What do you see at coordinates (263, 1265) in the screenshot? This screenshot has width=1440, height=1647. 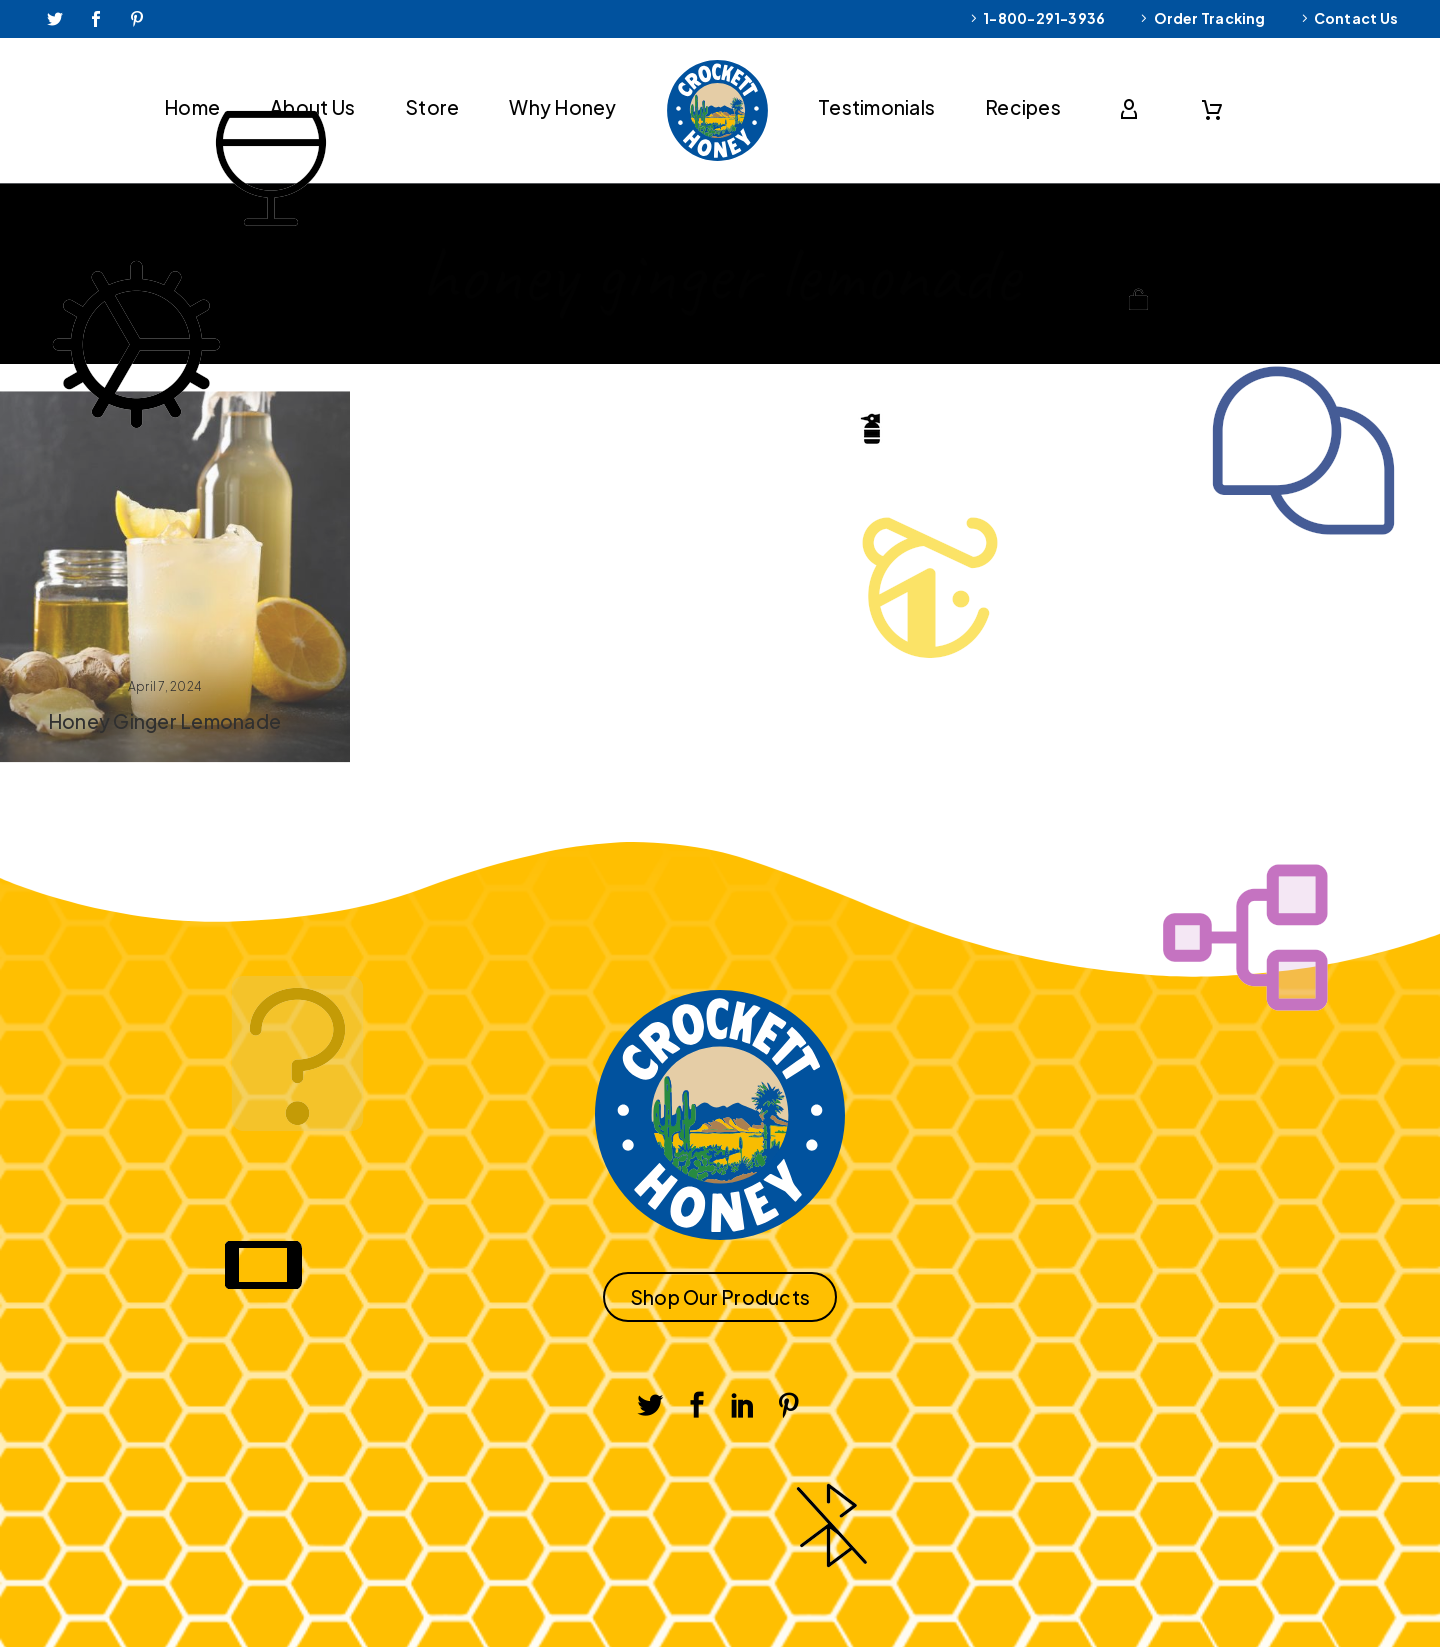 I see `rotate device to landscape orientation` at bounding box center [263, 1265].